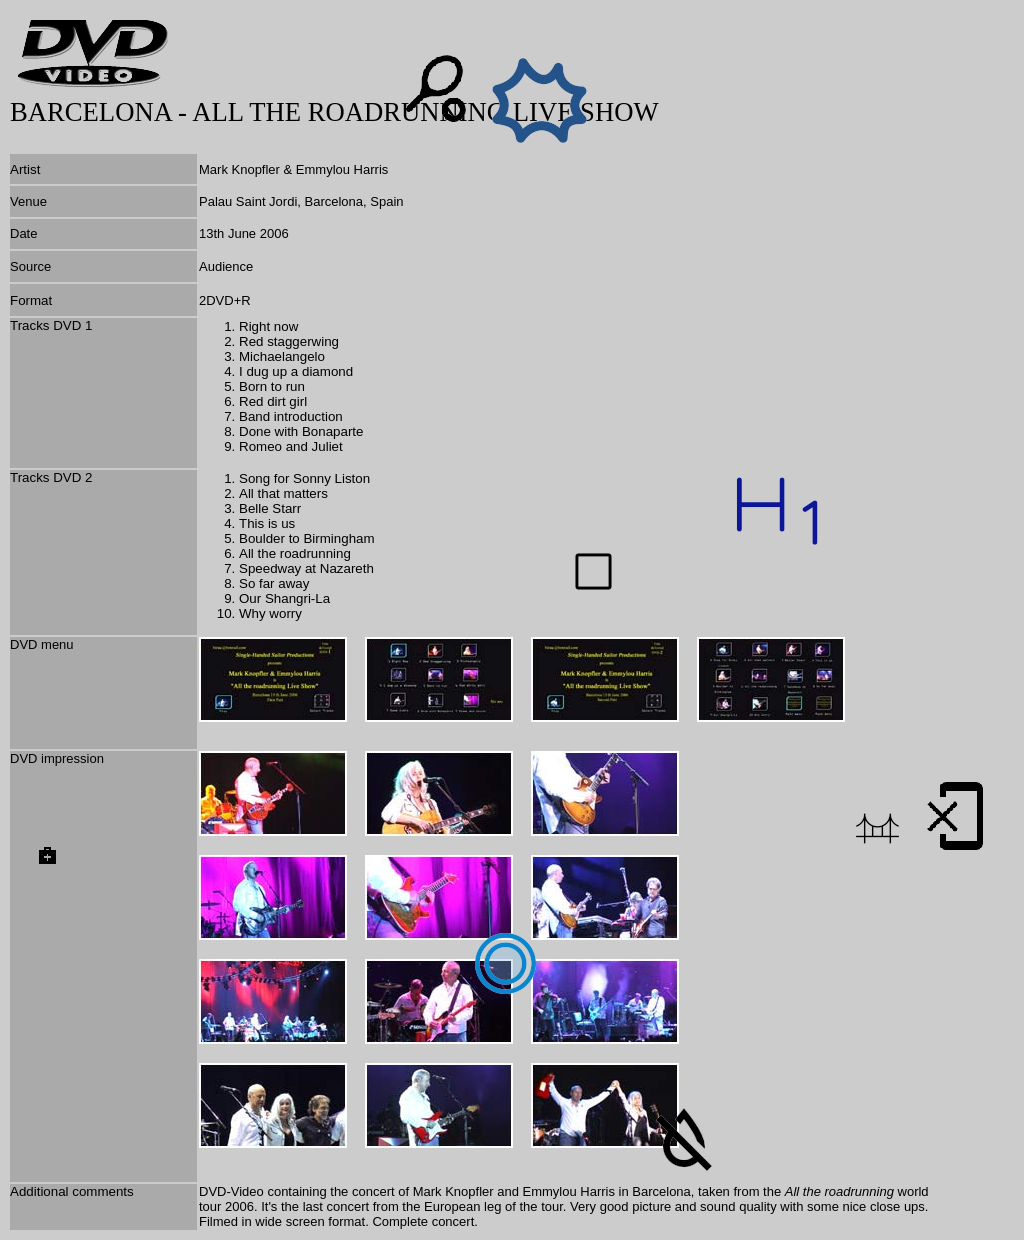 Image resolution: width=1024 pixels, height=1240 pixels. Describe the element at coordinates (955, 816) in the screenshot. I see `disconnect or unlink a mobile device` at that location.